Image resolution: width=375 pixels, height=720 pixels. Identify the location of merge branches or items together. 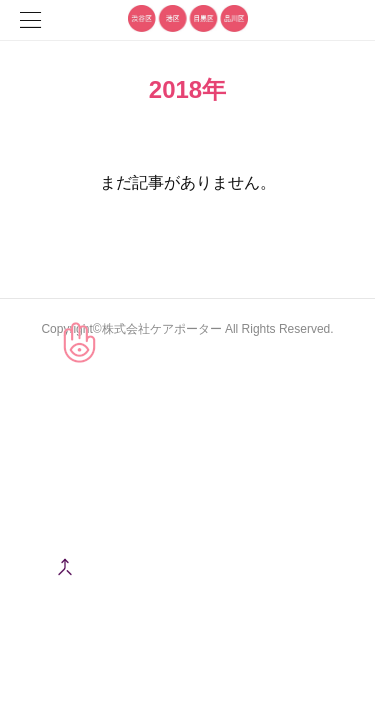
(65, 567).